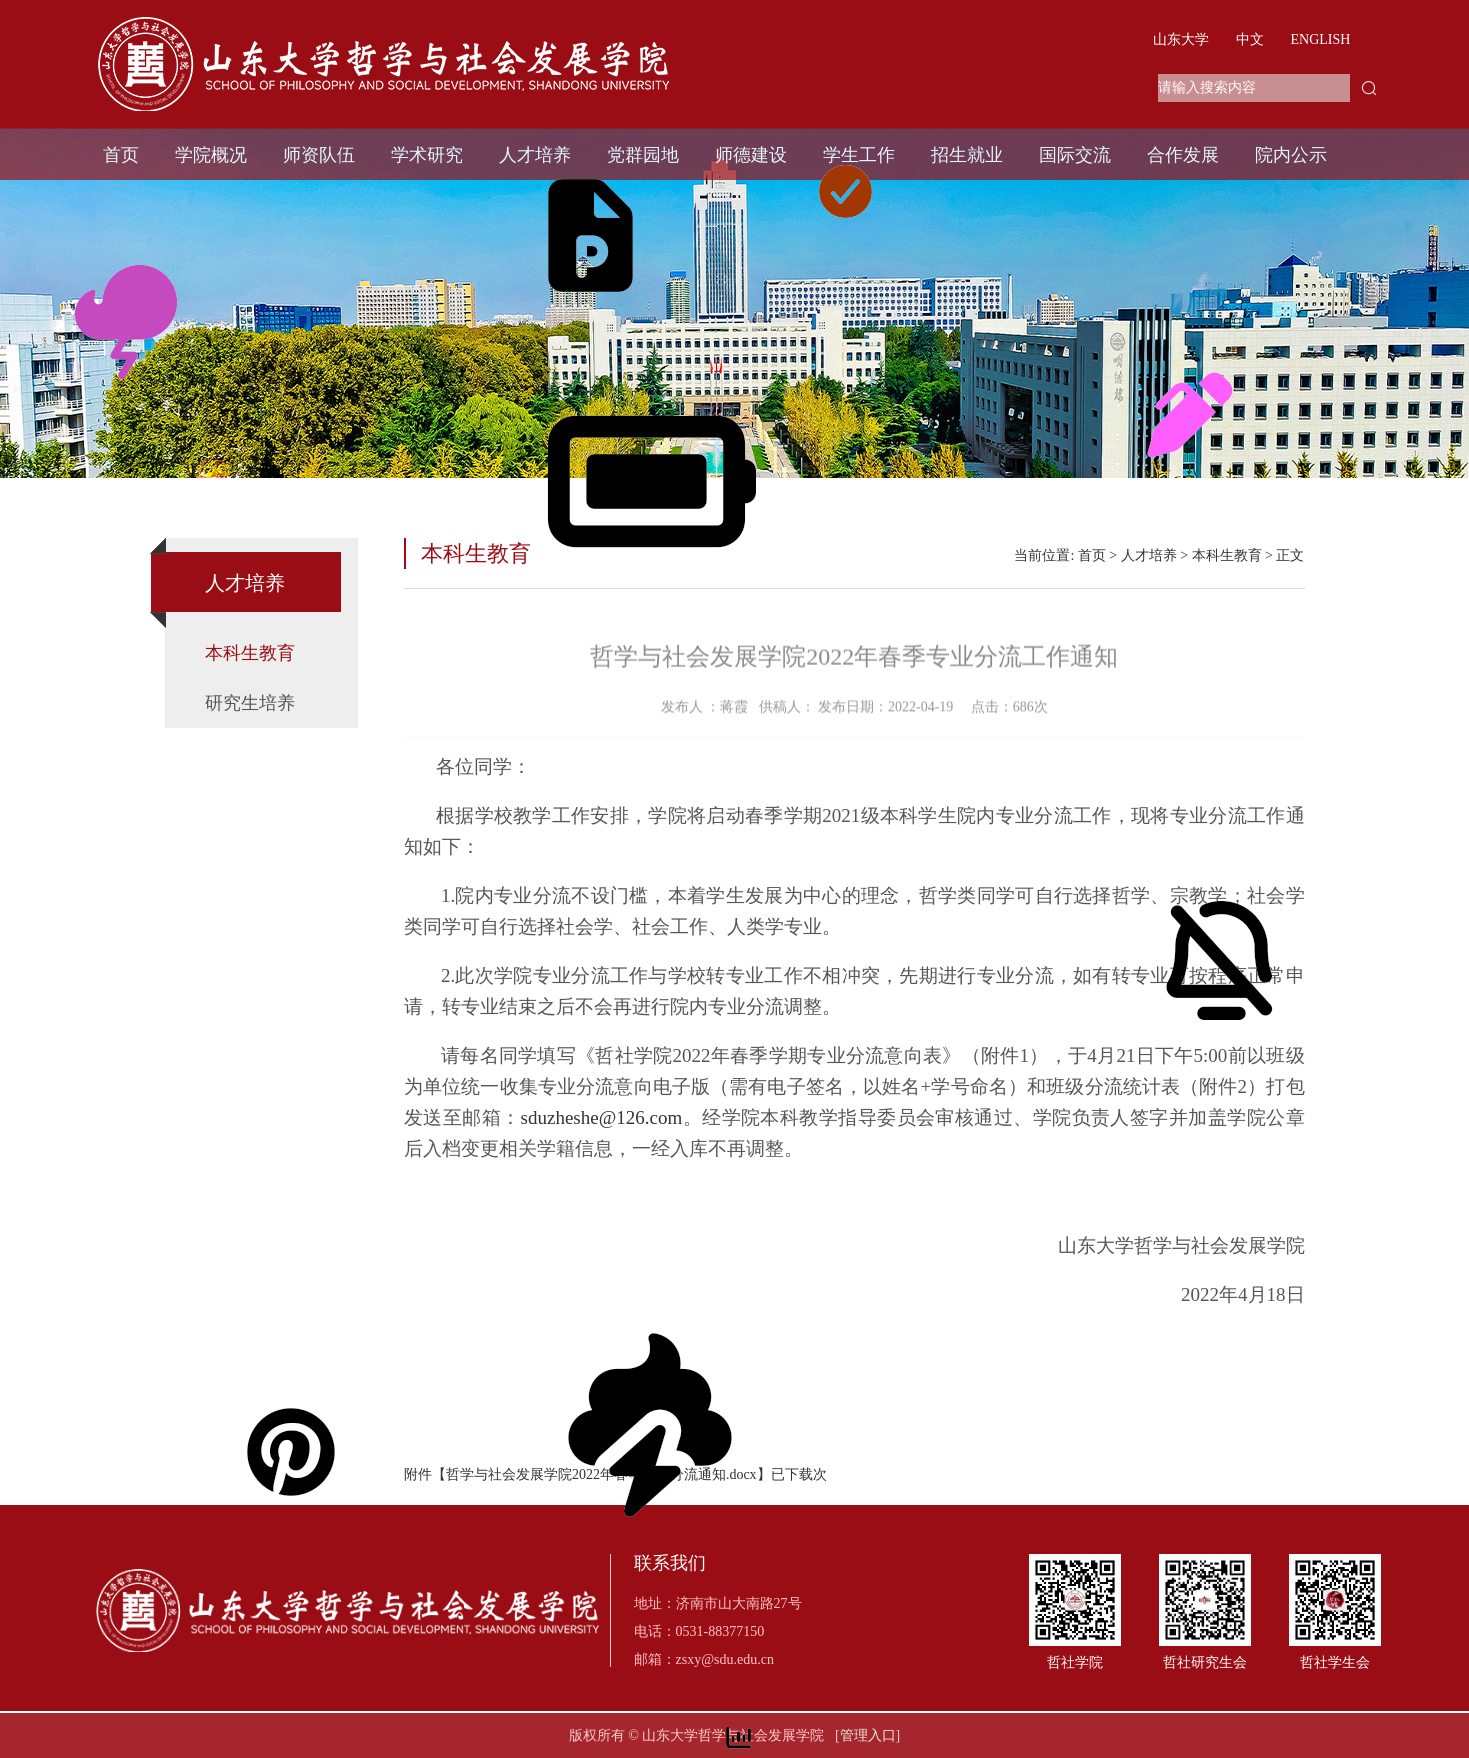 The width and height of the screenshot is (1469, 1758). Describe the element at coordinates (845, 191) in the screenshot. I see `indicates a completed or successful action` at that location.